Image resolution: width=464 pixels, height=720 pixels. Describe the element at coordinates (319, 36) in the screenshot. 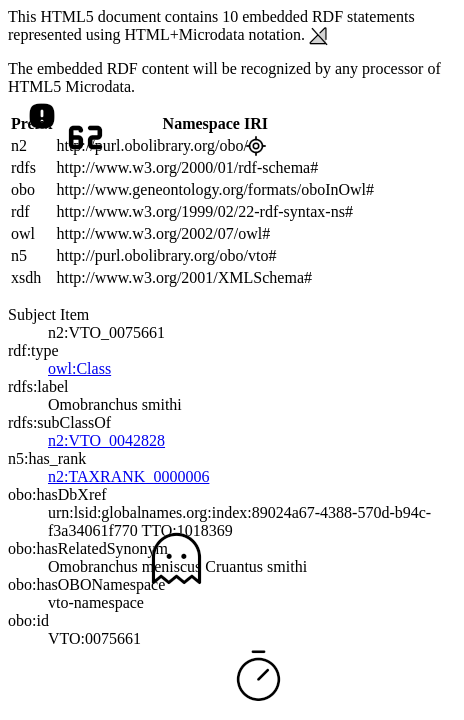

I see `no cellular signal available` at that location.